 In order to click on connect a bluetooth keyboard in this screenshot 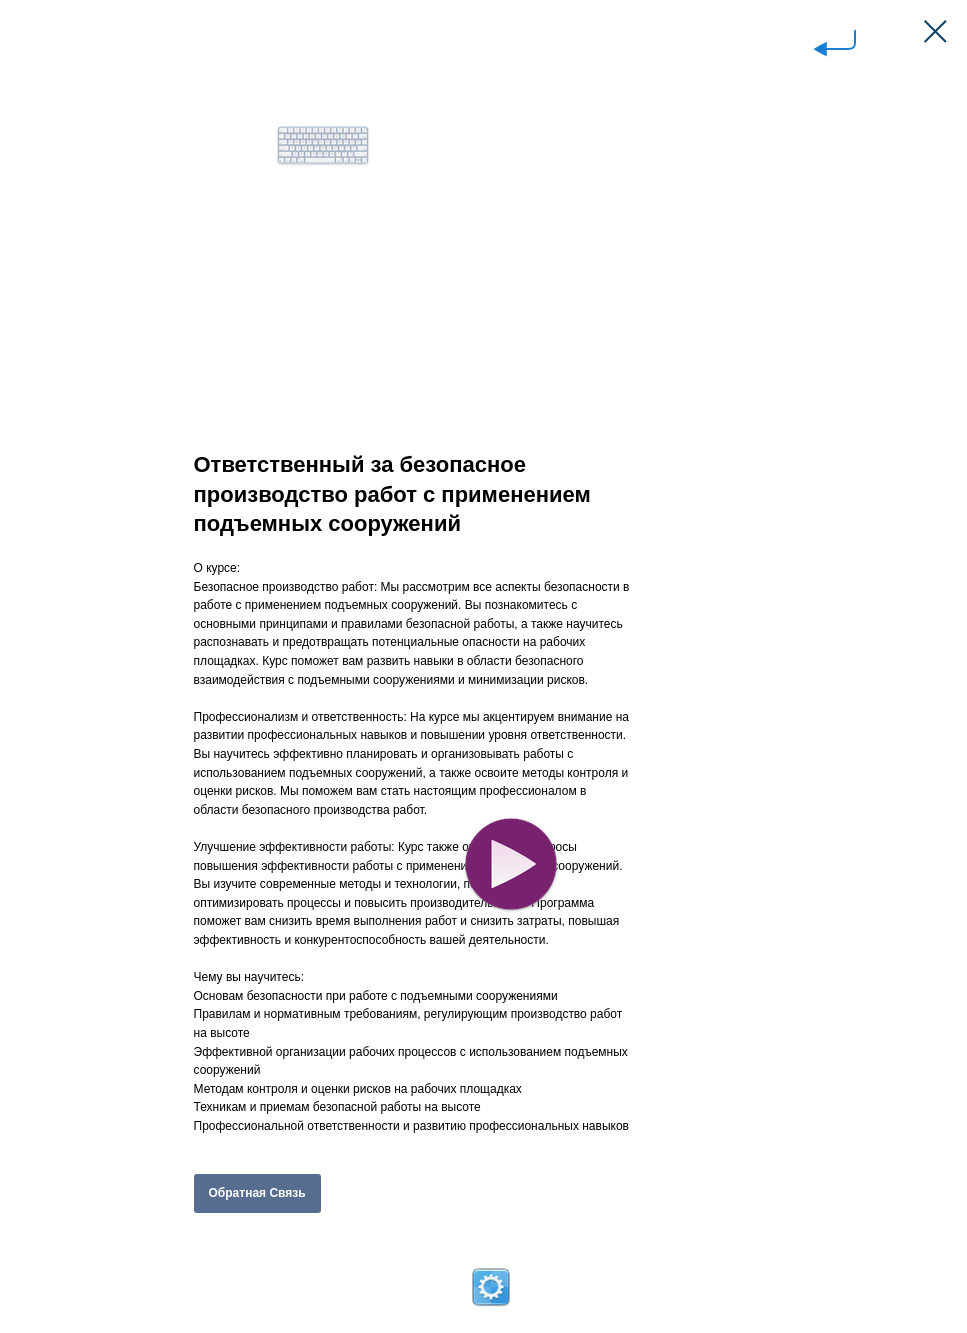, I will do `click(323, 145)`.